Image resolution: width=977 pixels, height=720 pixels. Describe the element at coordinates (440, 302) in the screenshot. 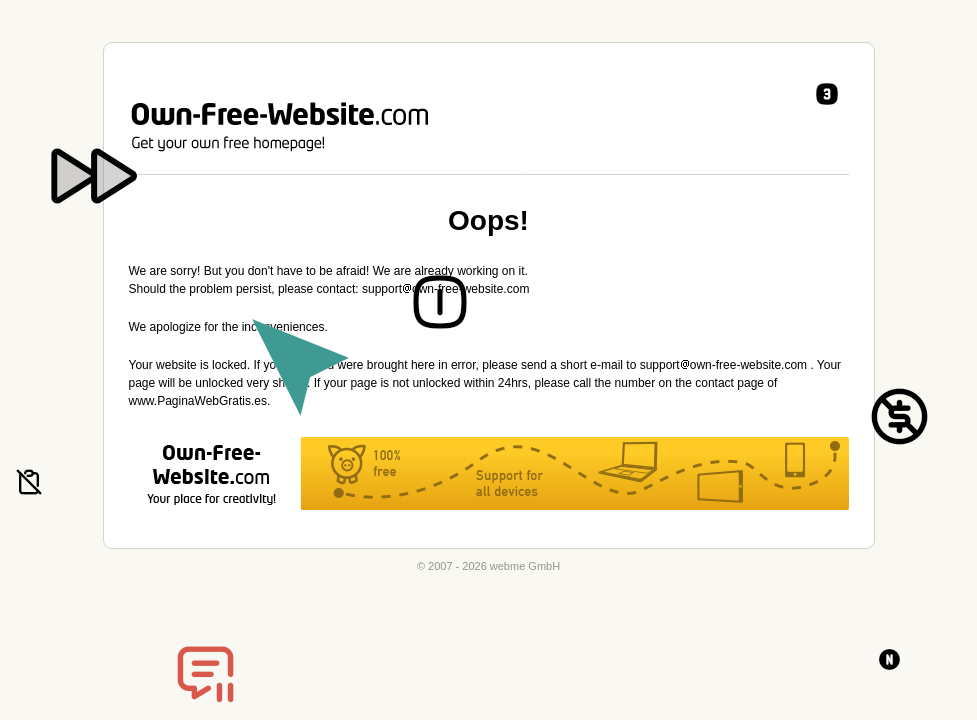

I see `view more information or details` at that location.